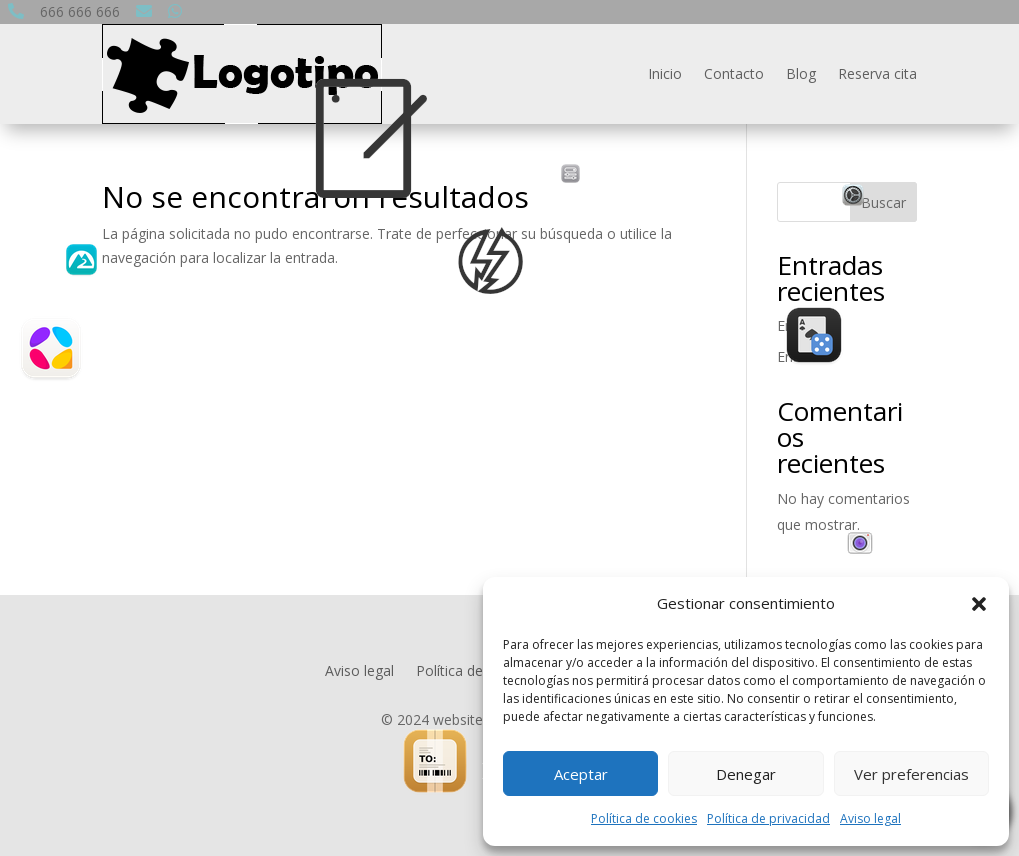  I want to click on launch tabletop simulator, so click(814, 335).